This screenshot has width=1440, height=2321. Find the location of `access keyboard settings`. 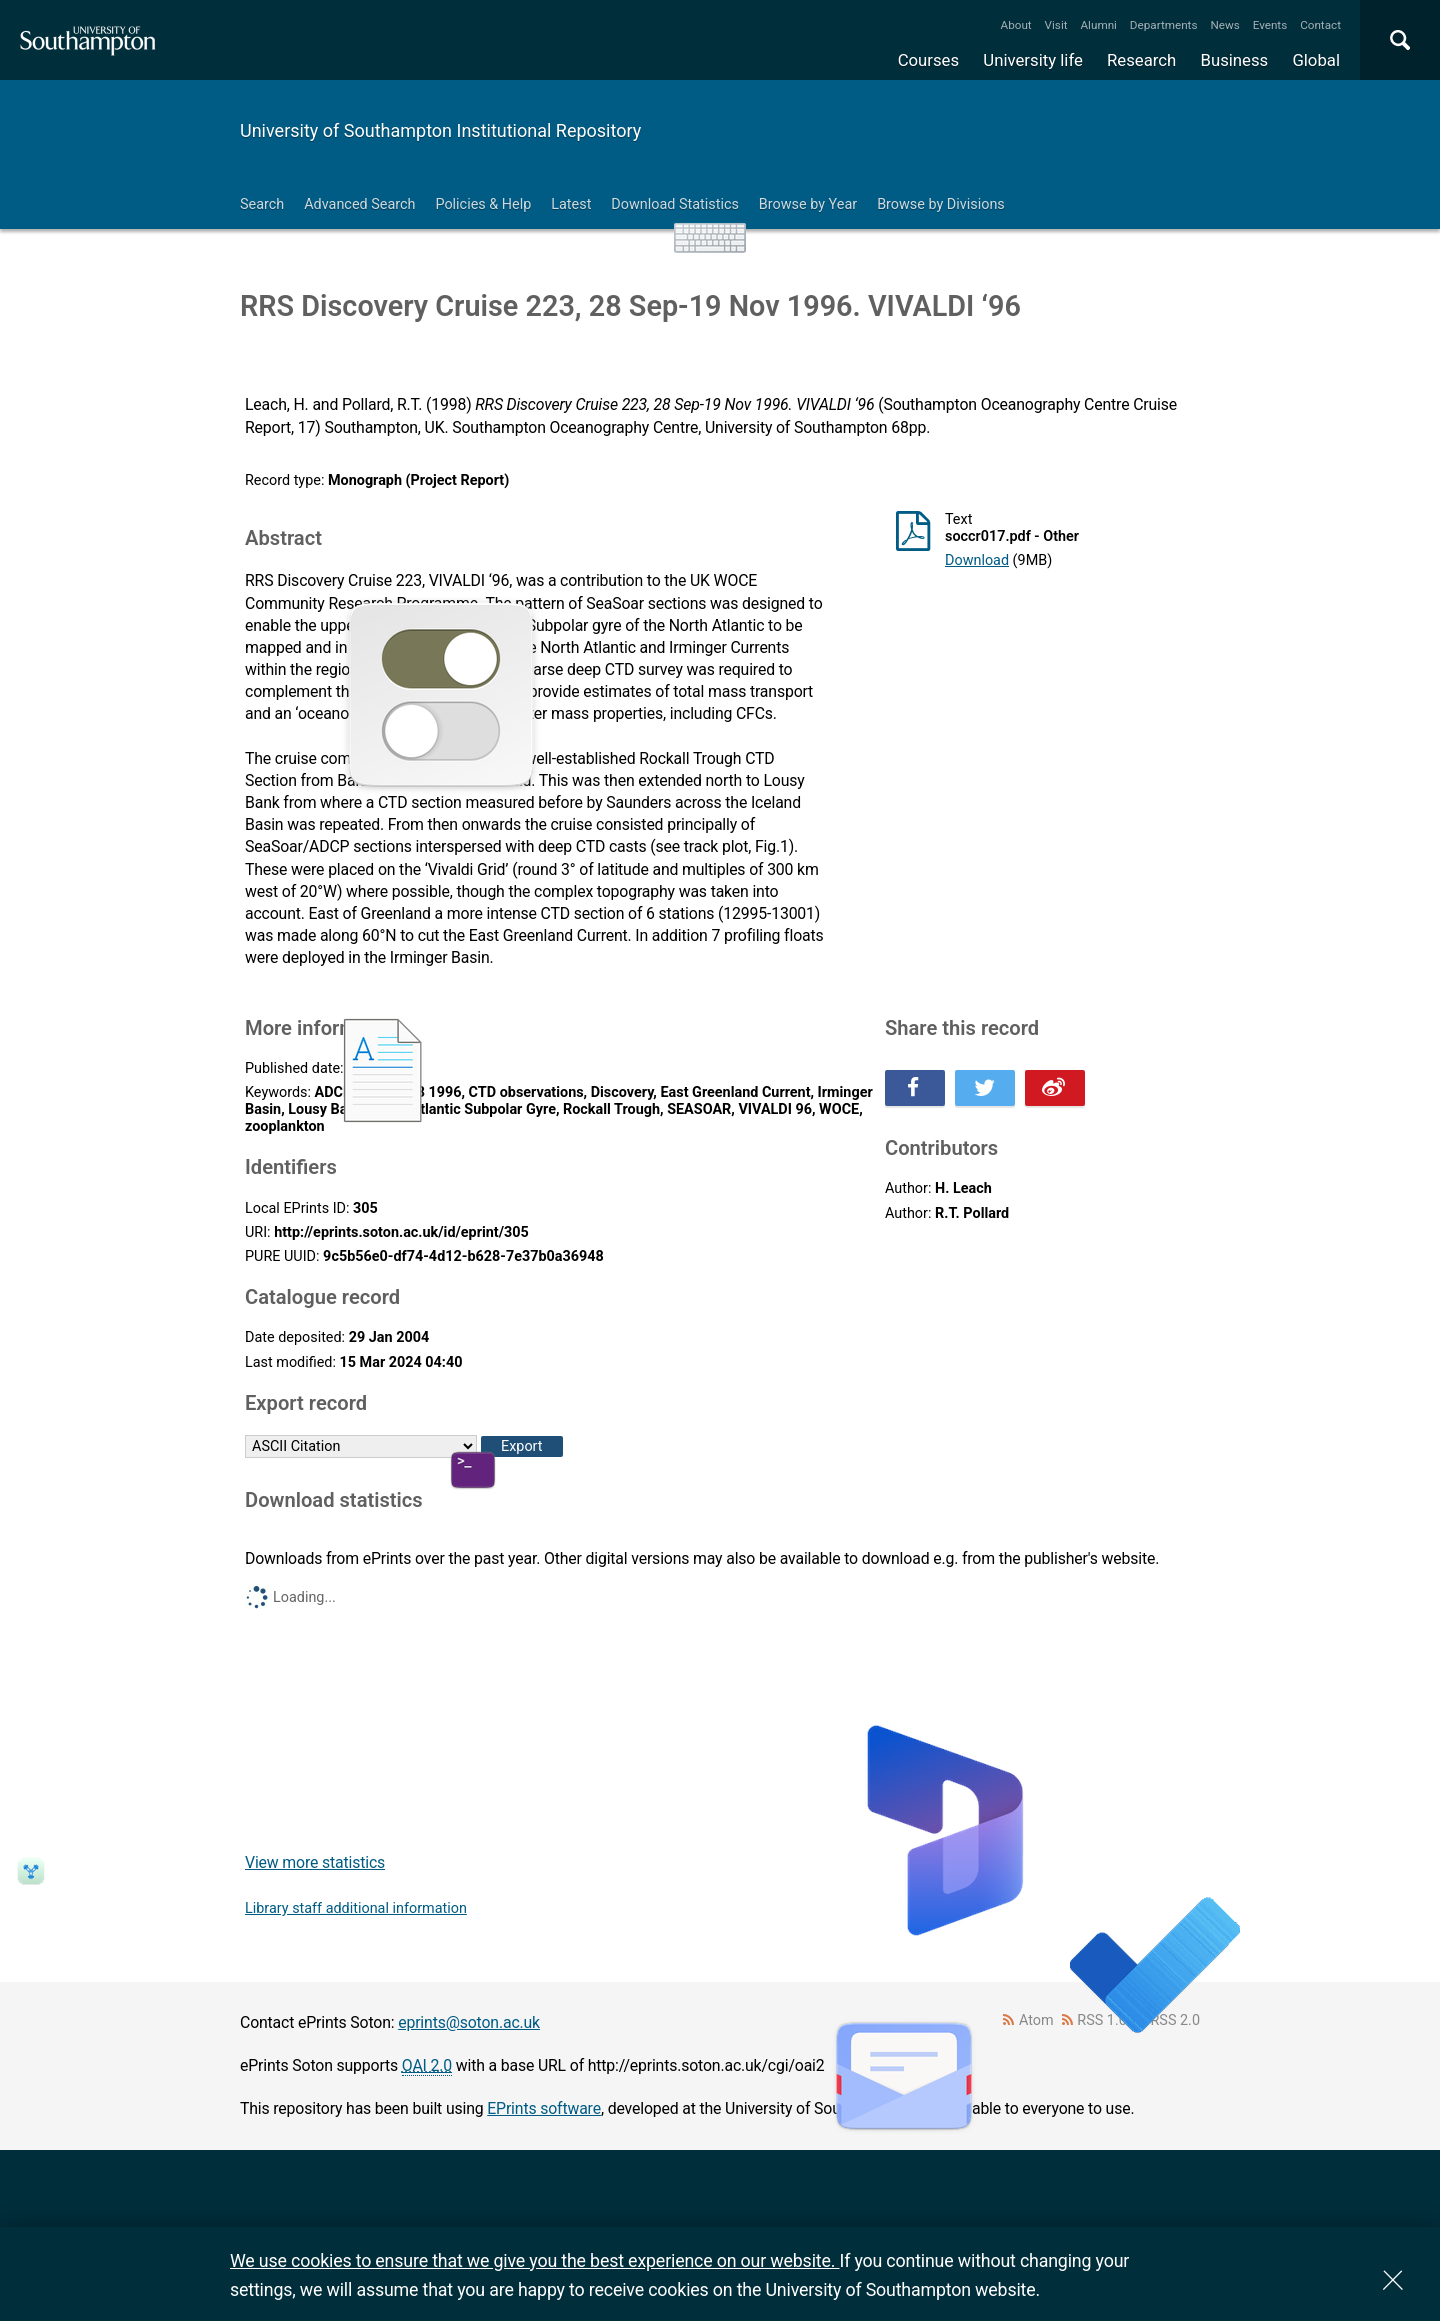

access keyboard settings is located at coordinates (710, 238).